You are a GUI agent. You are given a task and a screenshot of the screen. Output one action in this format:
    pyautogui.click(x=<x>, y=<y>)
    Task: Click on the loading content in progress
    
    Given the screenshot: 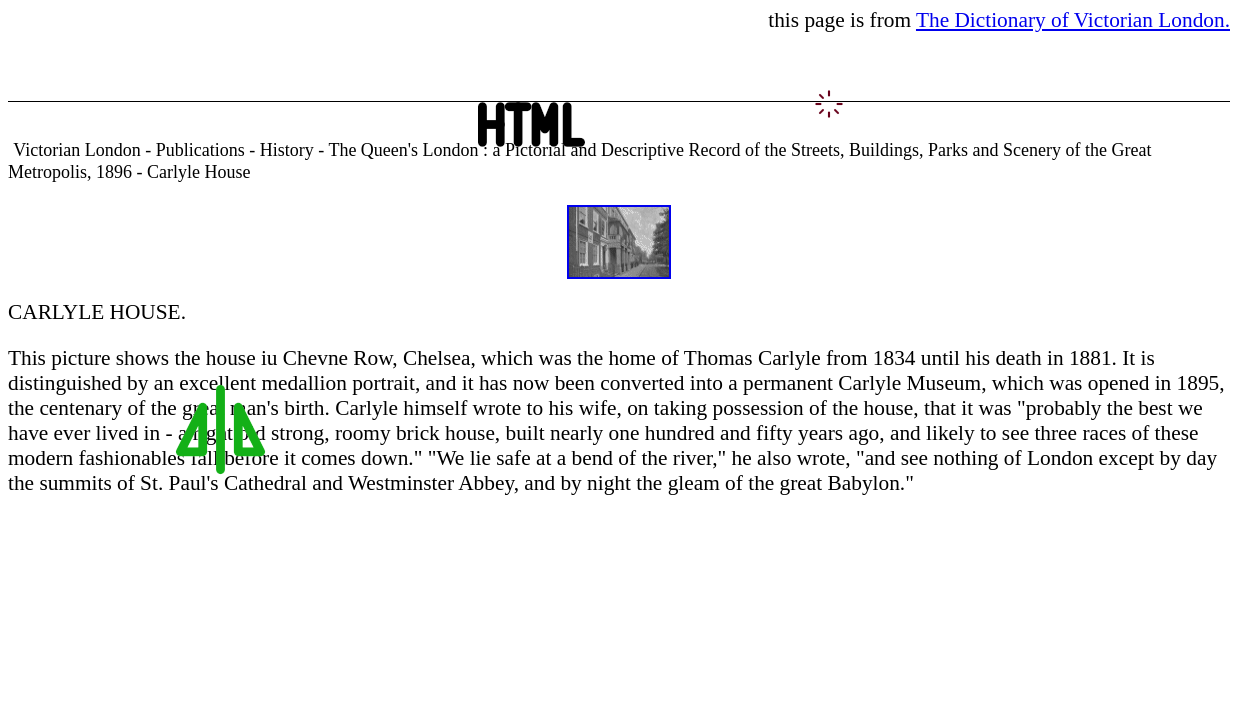 What is the action you would take?
    pyautogui.click(x=829, y=104)
    